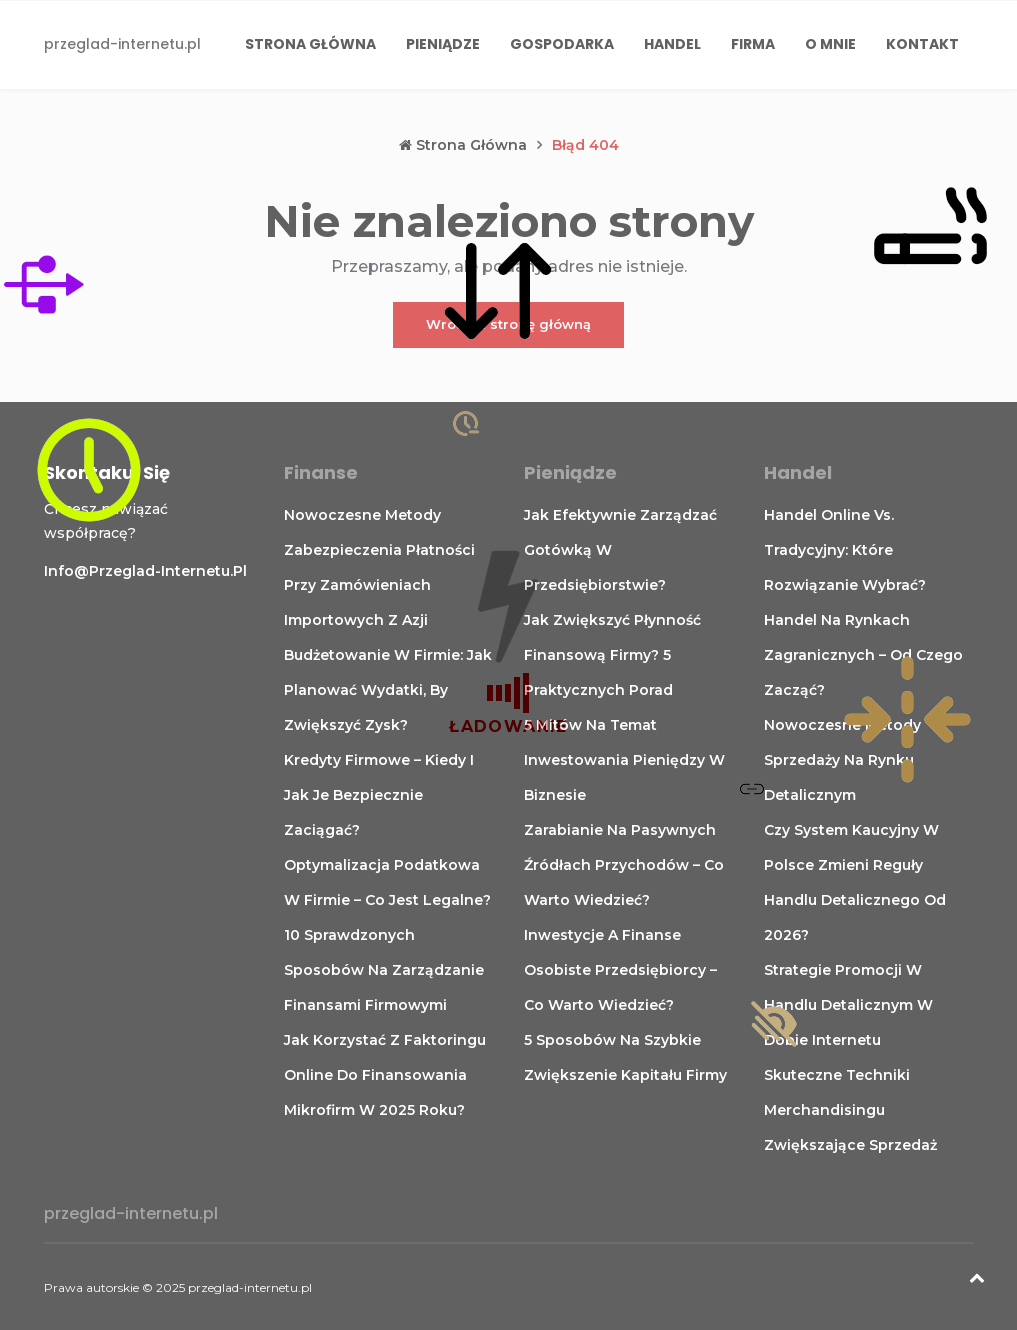  Describe the element at coordinates (907, 719) in the screenshot. I see `collapse content horizontally` at that location.